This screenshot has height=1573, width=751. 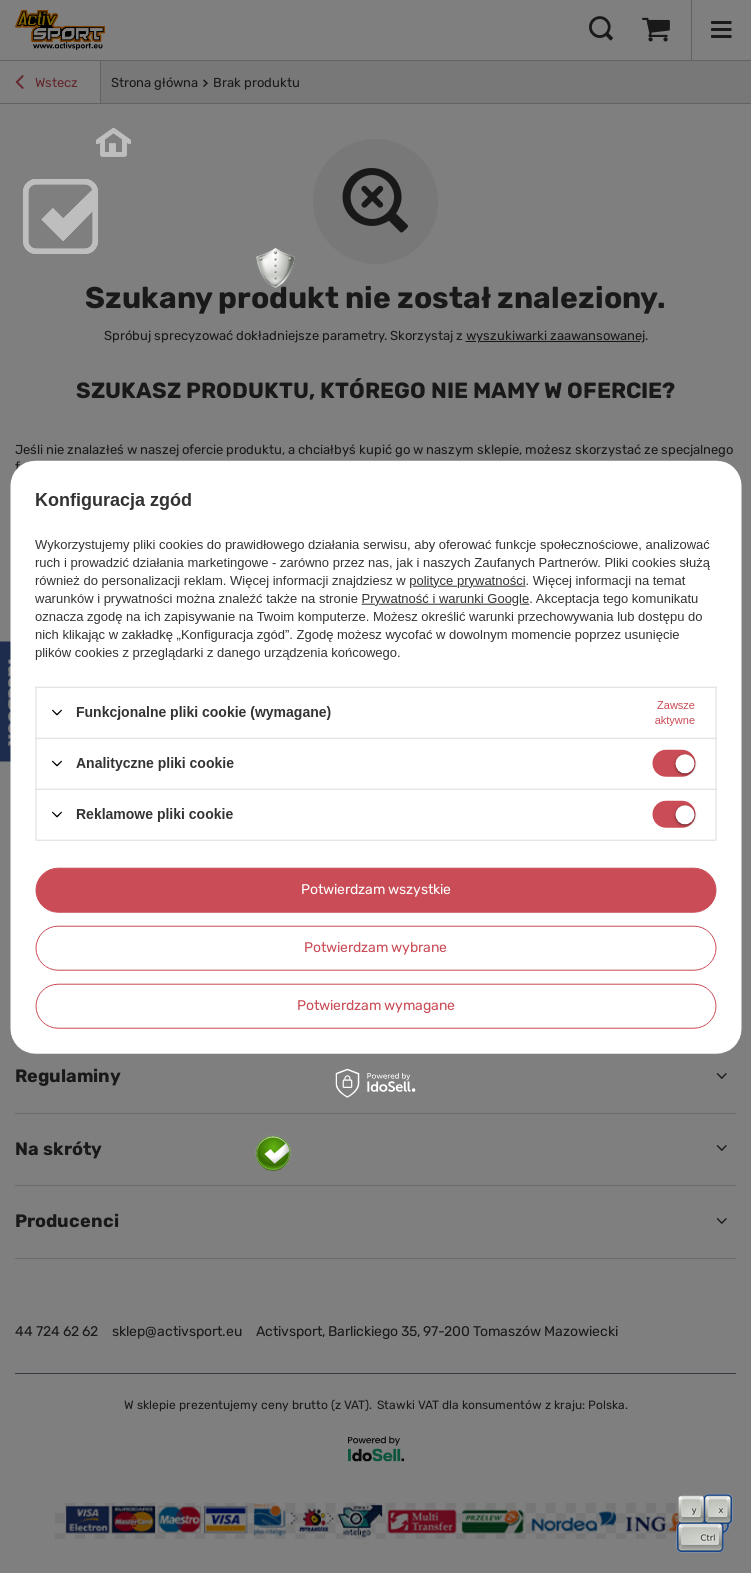 I want to click on configure keyboard shortcuts in system preferences, so click(x=704, y=1524).